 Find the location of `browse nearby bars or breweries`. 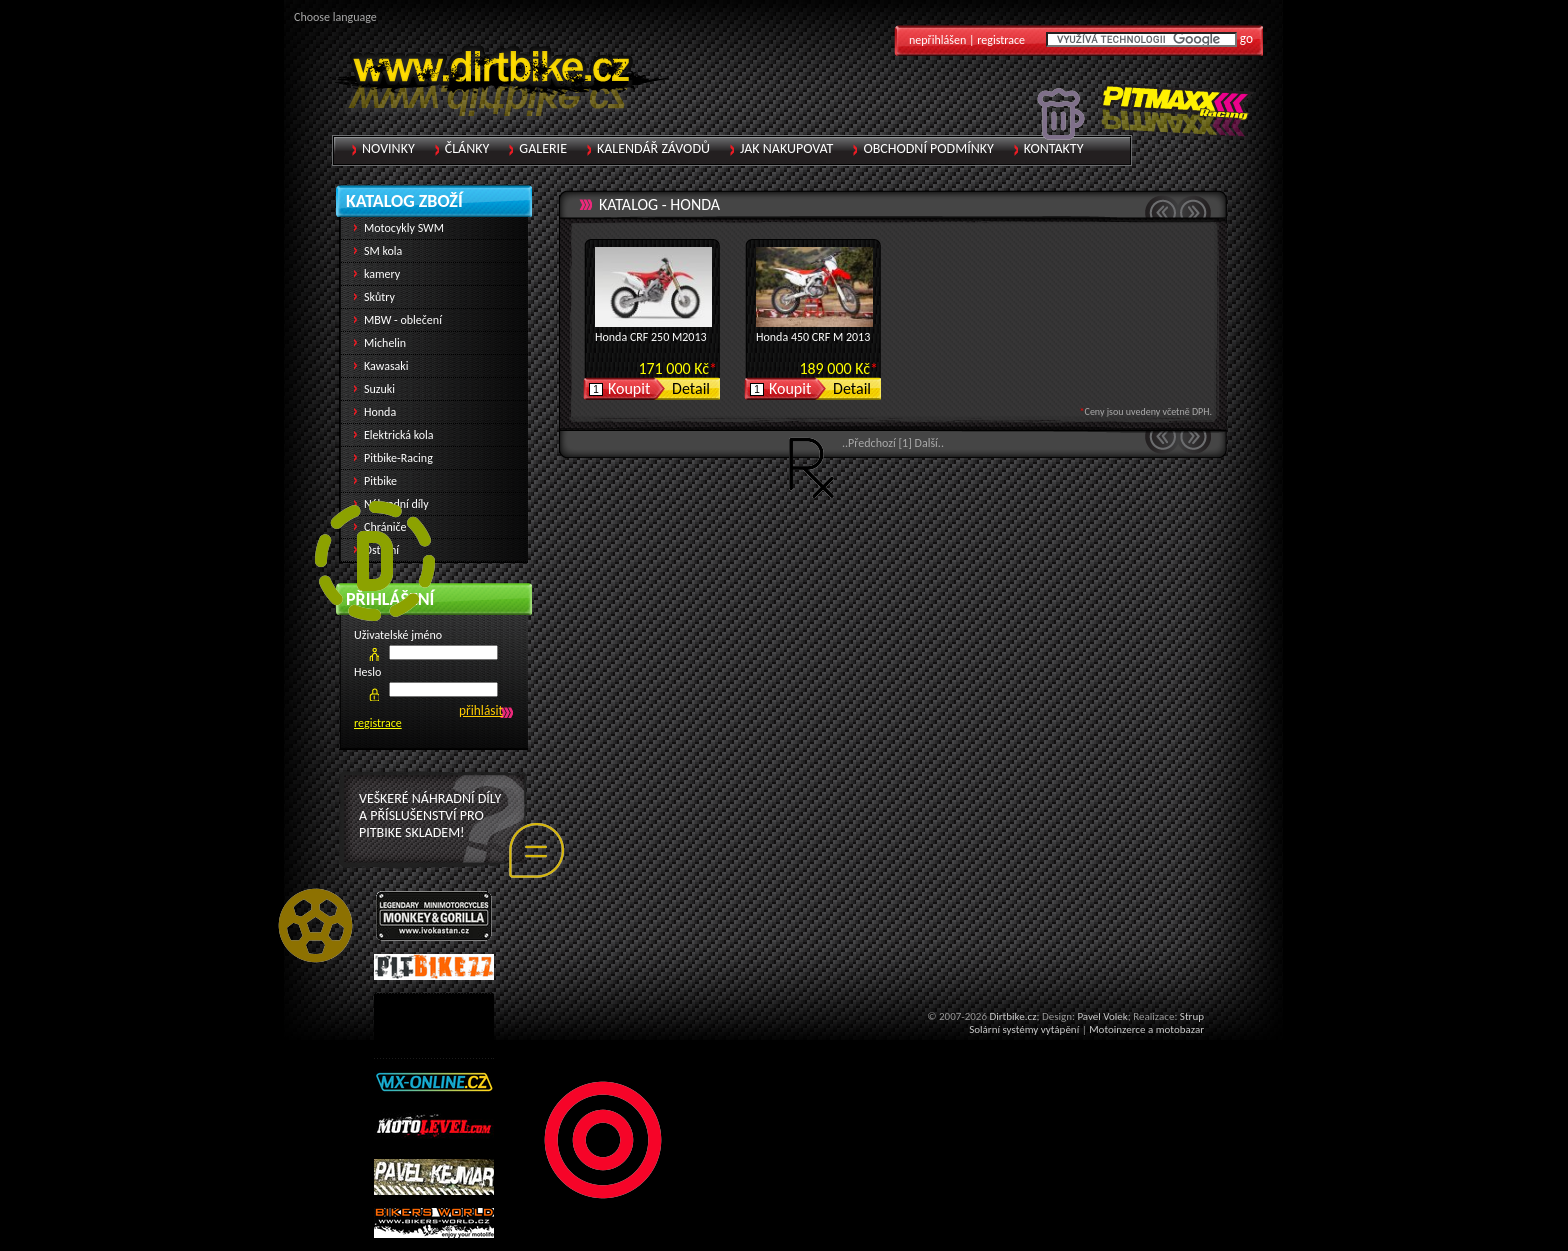

browse nearby bars or breweries is located at coordinates (1061, 114).